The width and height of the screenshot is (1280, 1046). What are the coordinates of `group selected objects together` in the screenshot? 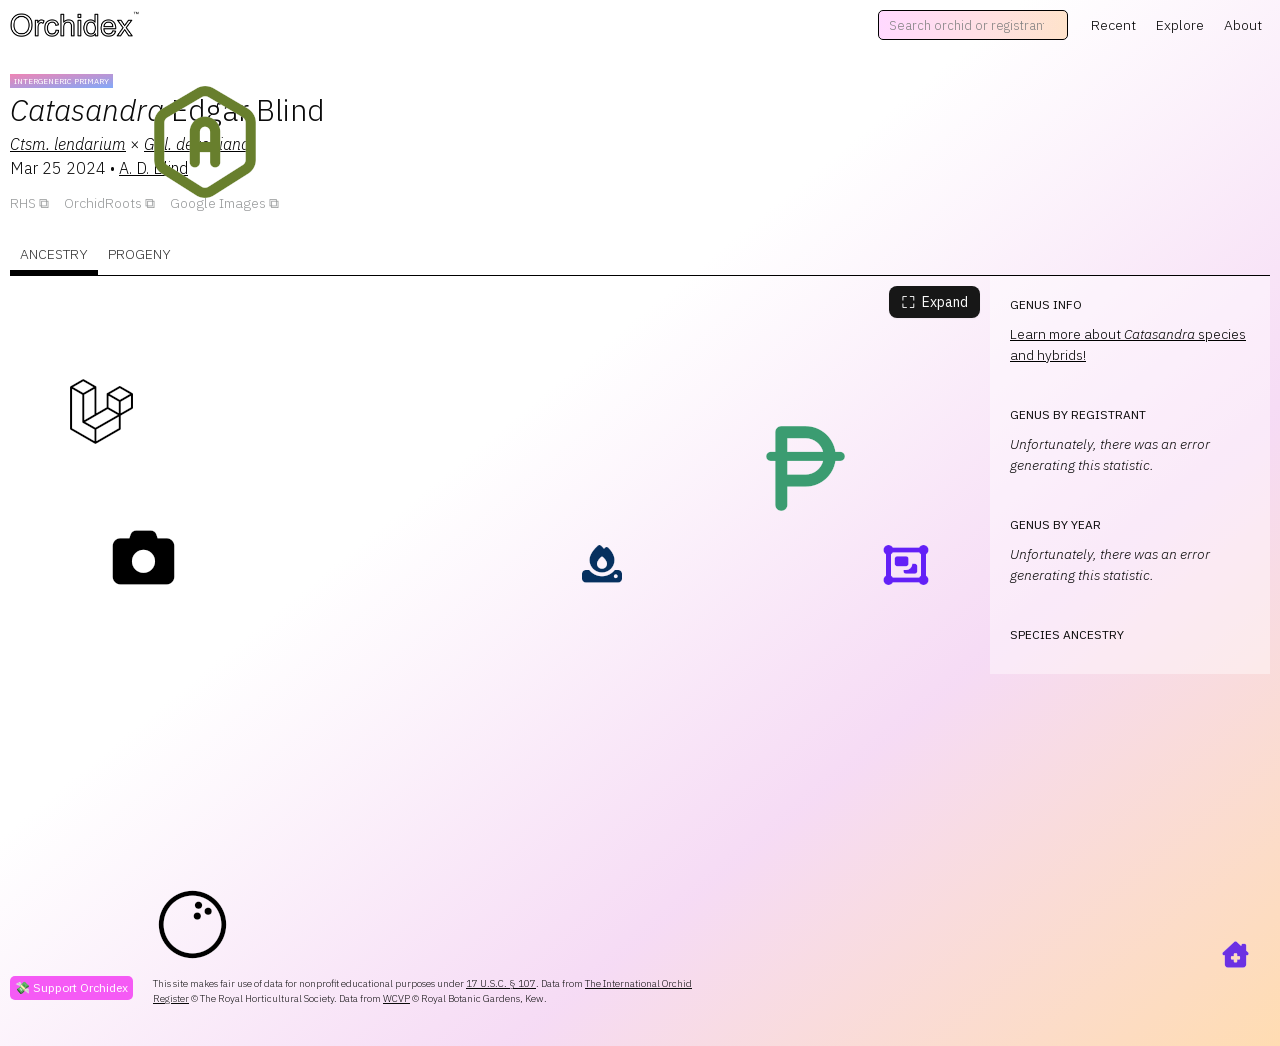 It's located at (906, 565).